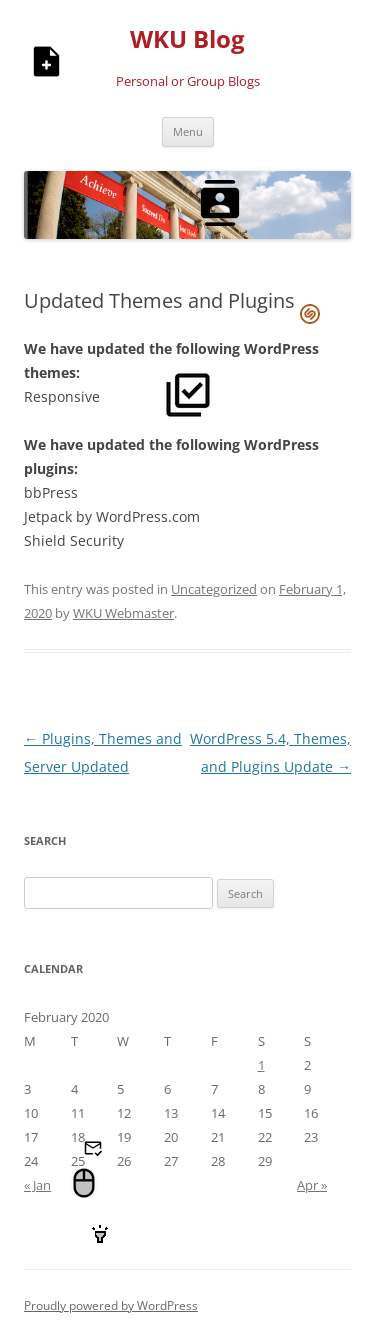 This screenshot has width=375, height=1342. I want to click on highlight selected text, so click(100, 1234).